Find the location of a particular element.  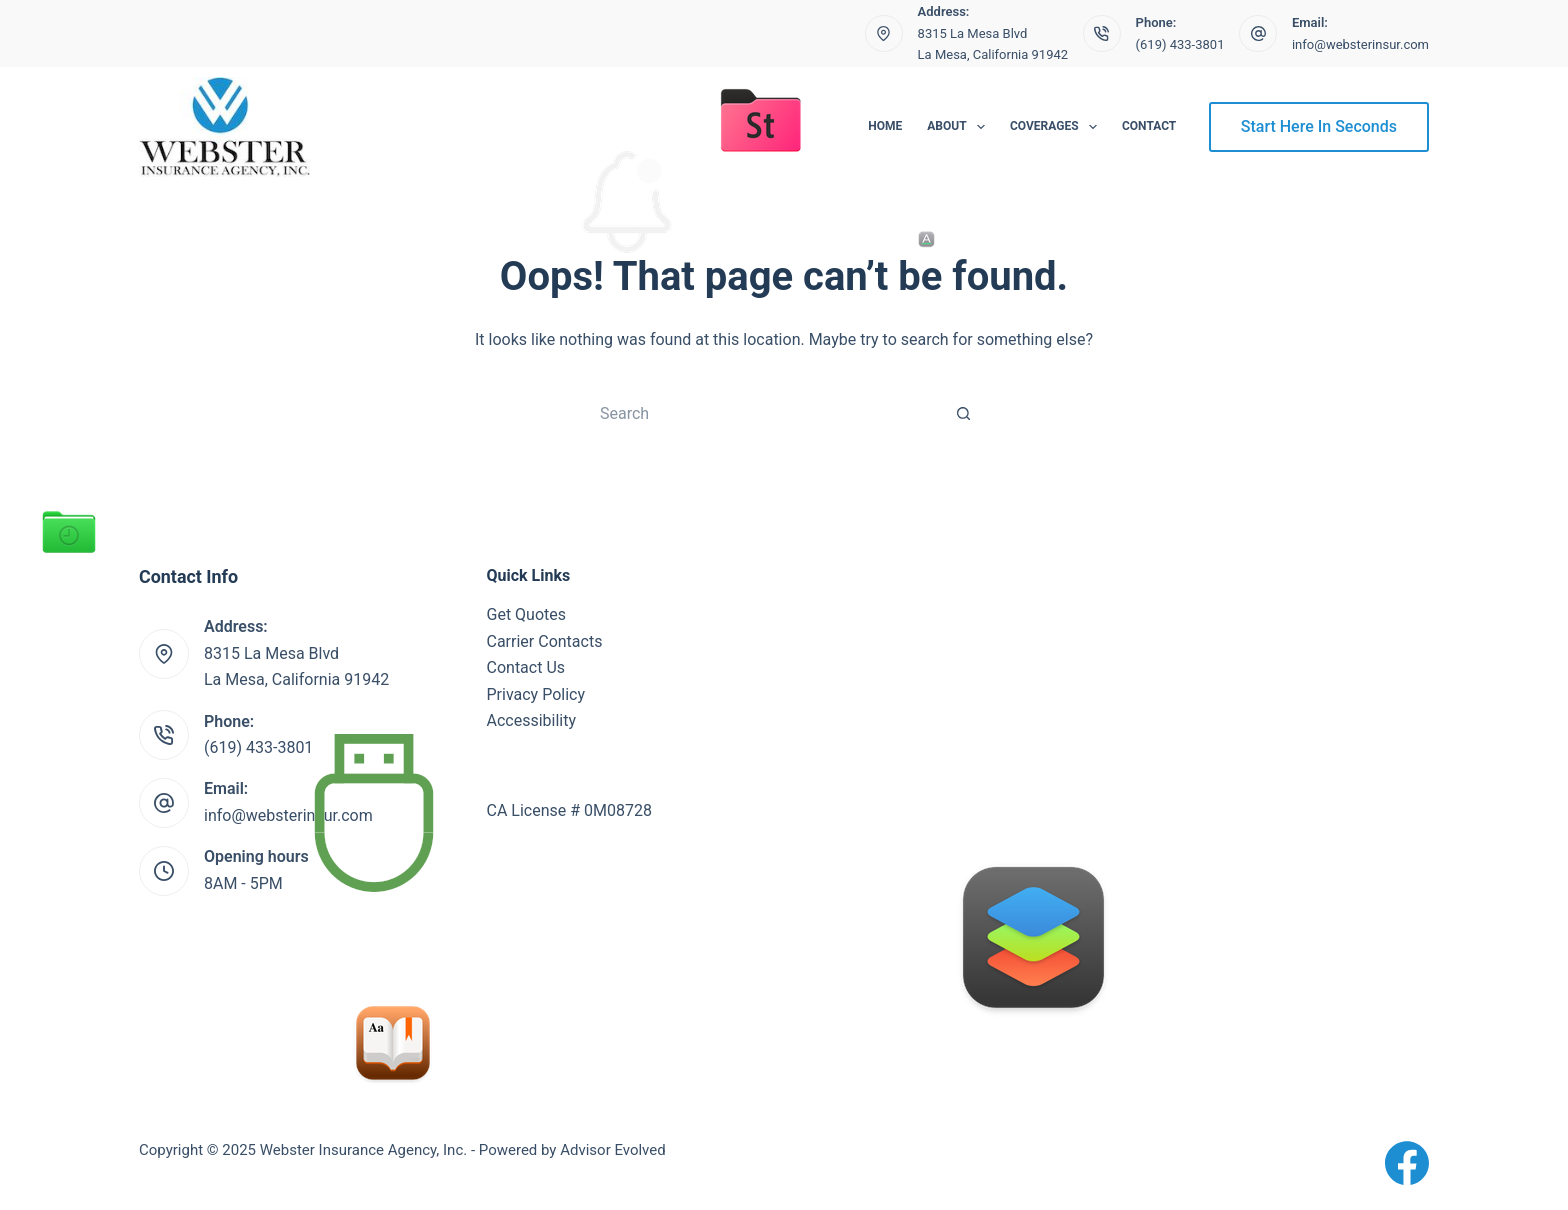

access temporary files folder is located at coordinates (69, 532).